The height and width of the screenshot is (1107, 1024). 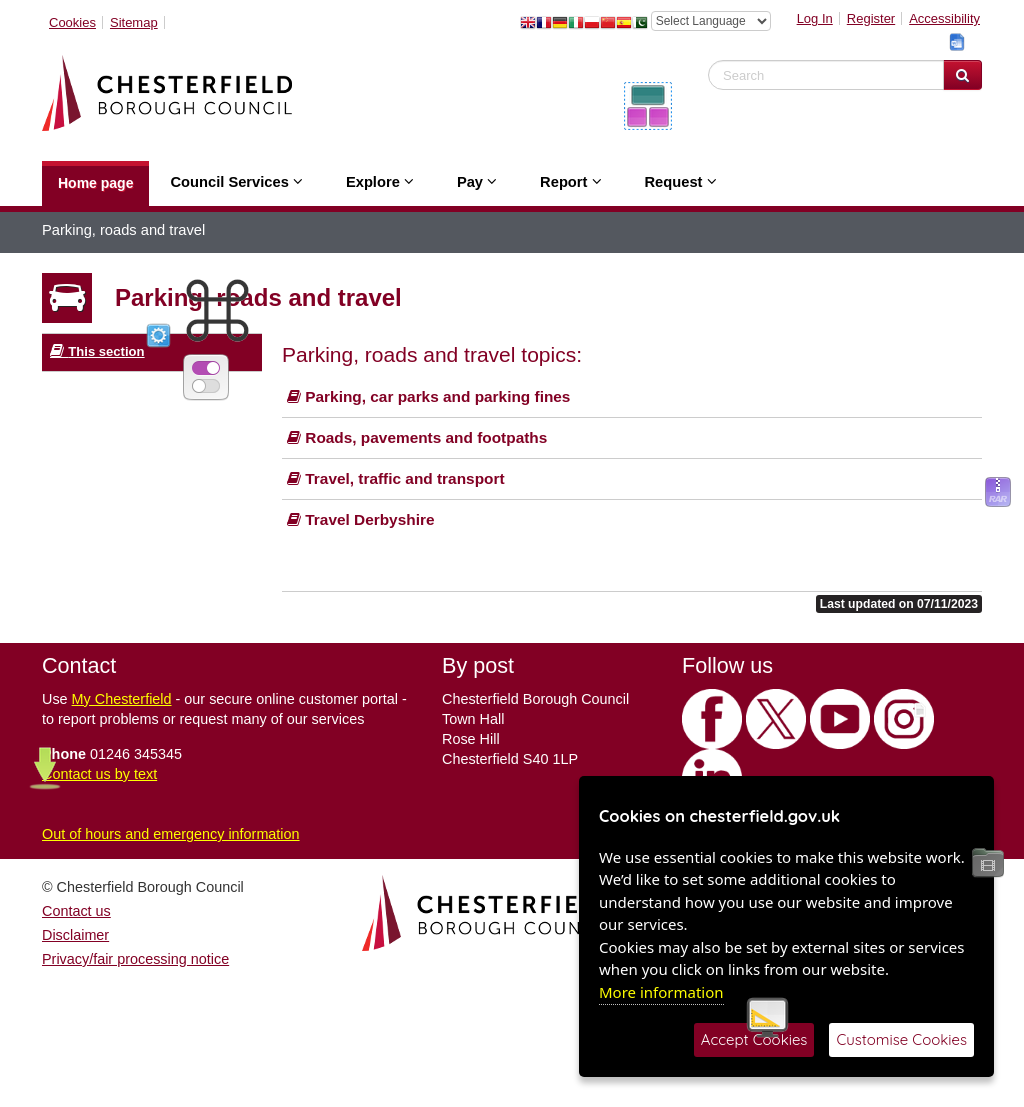 I want to click on select all items in the current view, so click(x=648, y=106).